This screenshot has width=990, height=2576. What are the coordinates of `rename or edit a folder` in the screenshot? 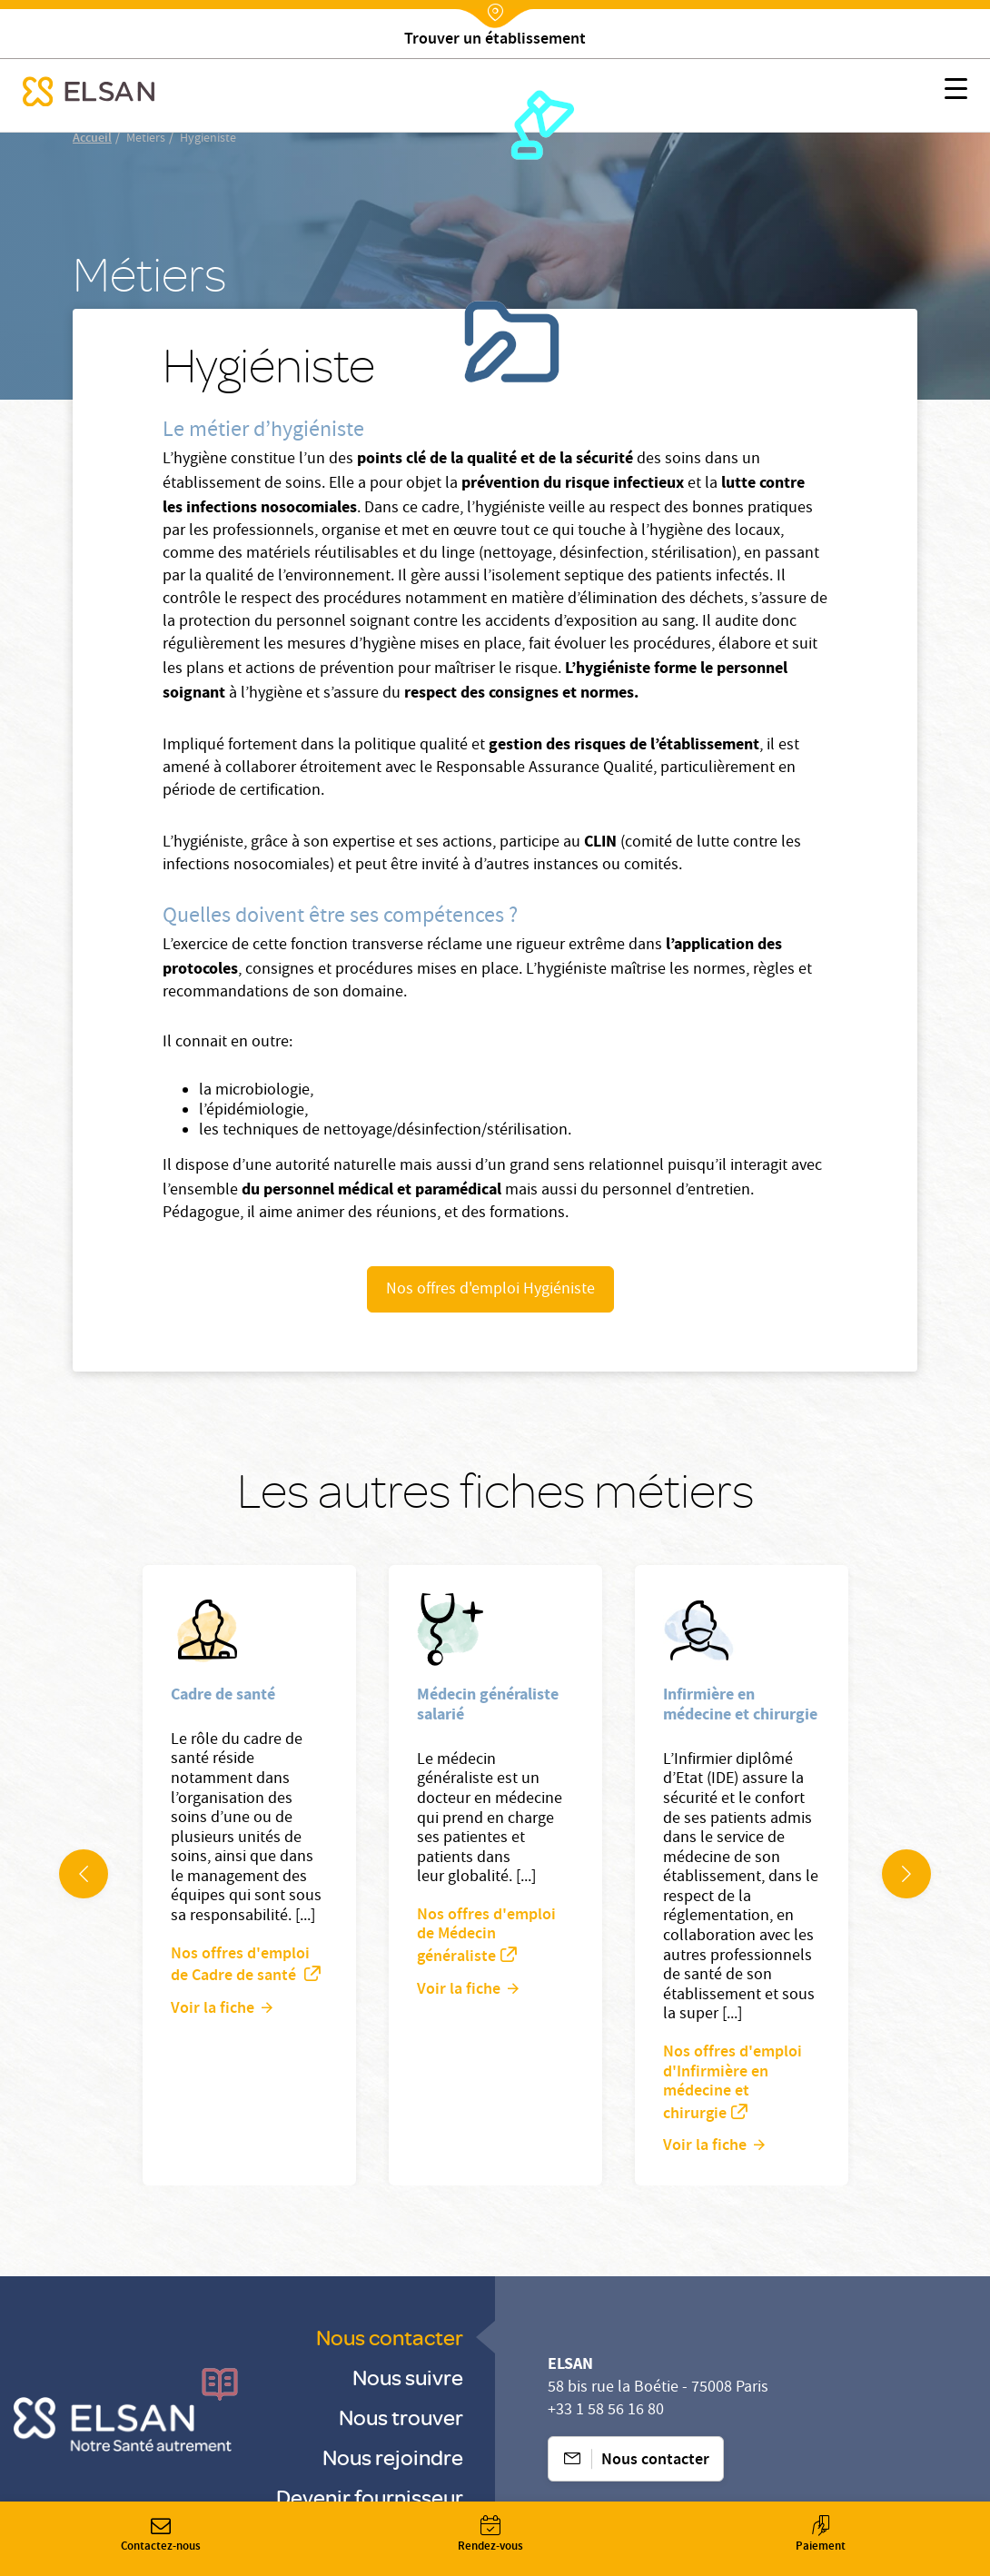 It's located at (511, 343).